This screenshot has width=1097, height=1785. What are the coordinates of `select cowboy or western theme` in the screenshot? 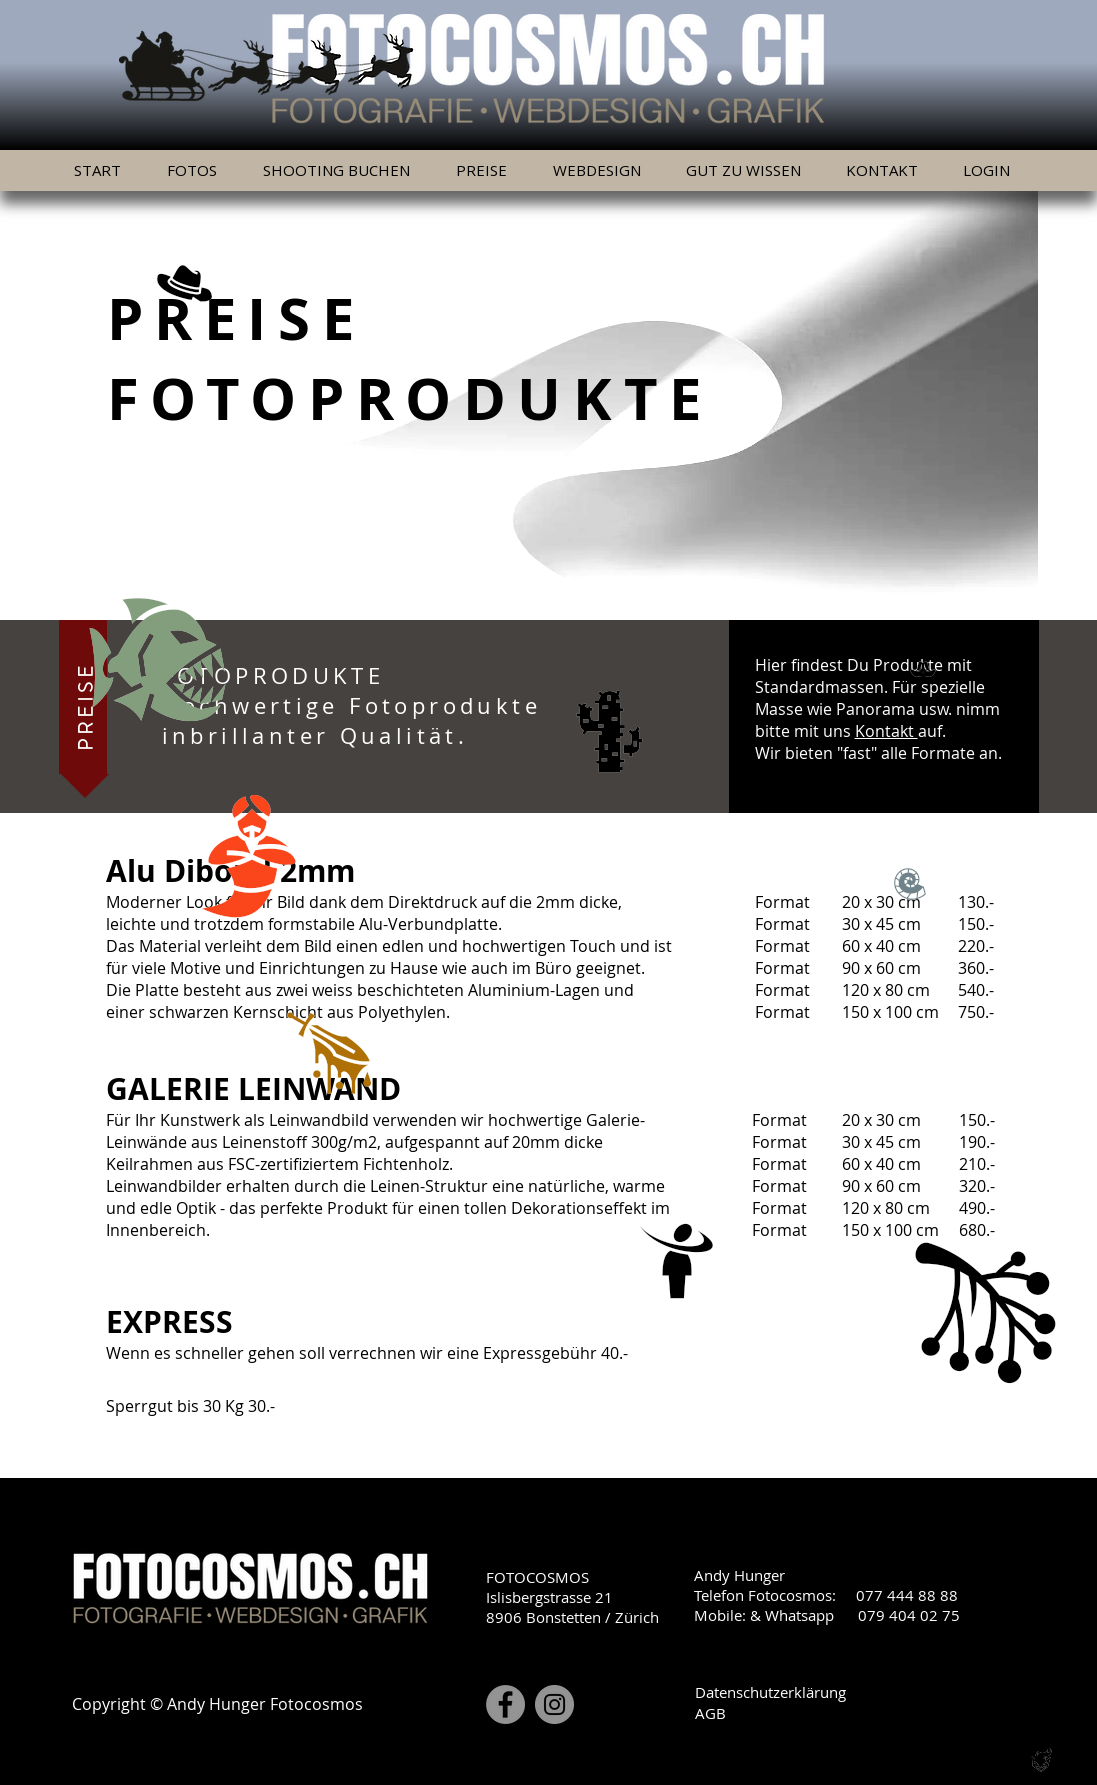 It's located at (923, 669).